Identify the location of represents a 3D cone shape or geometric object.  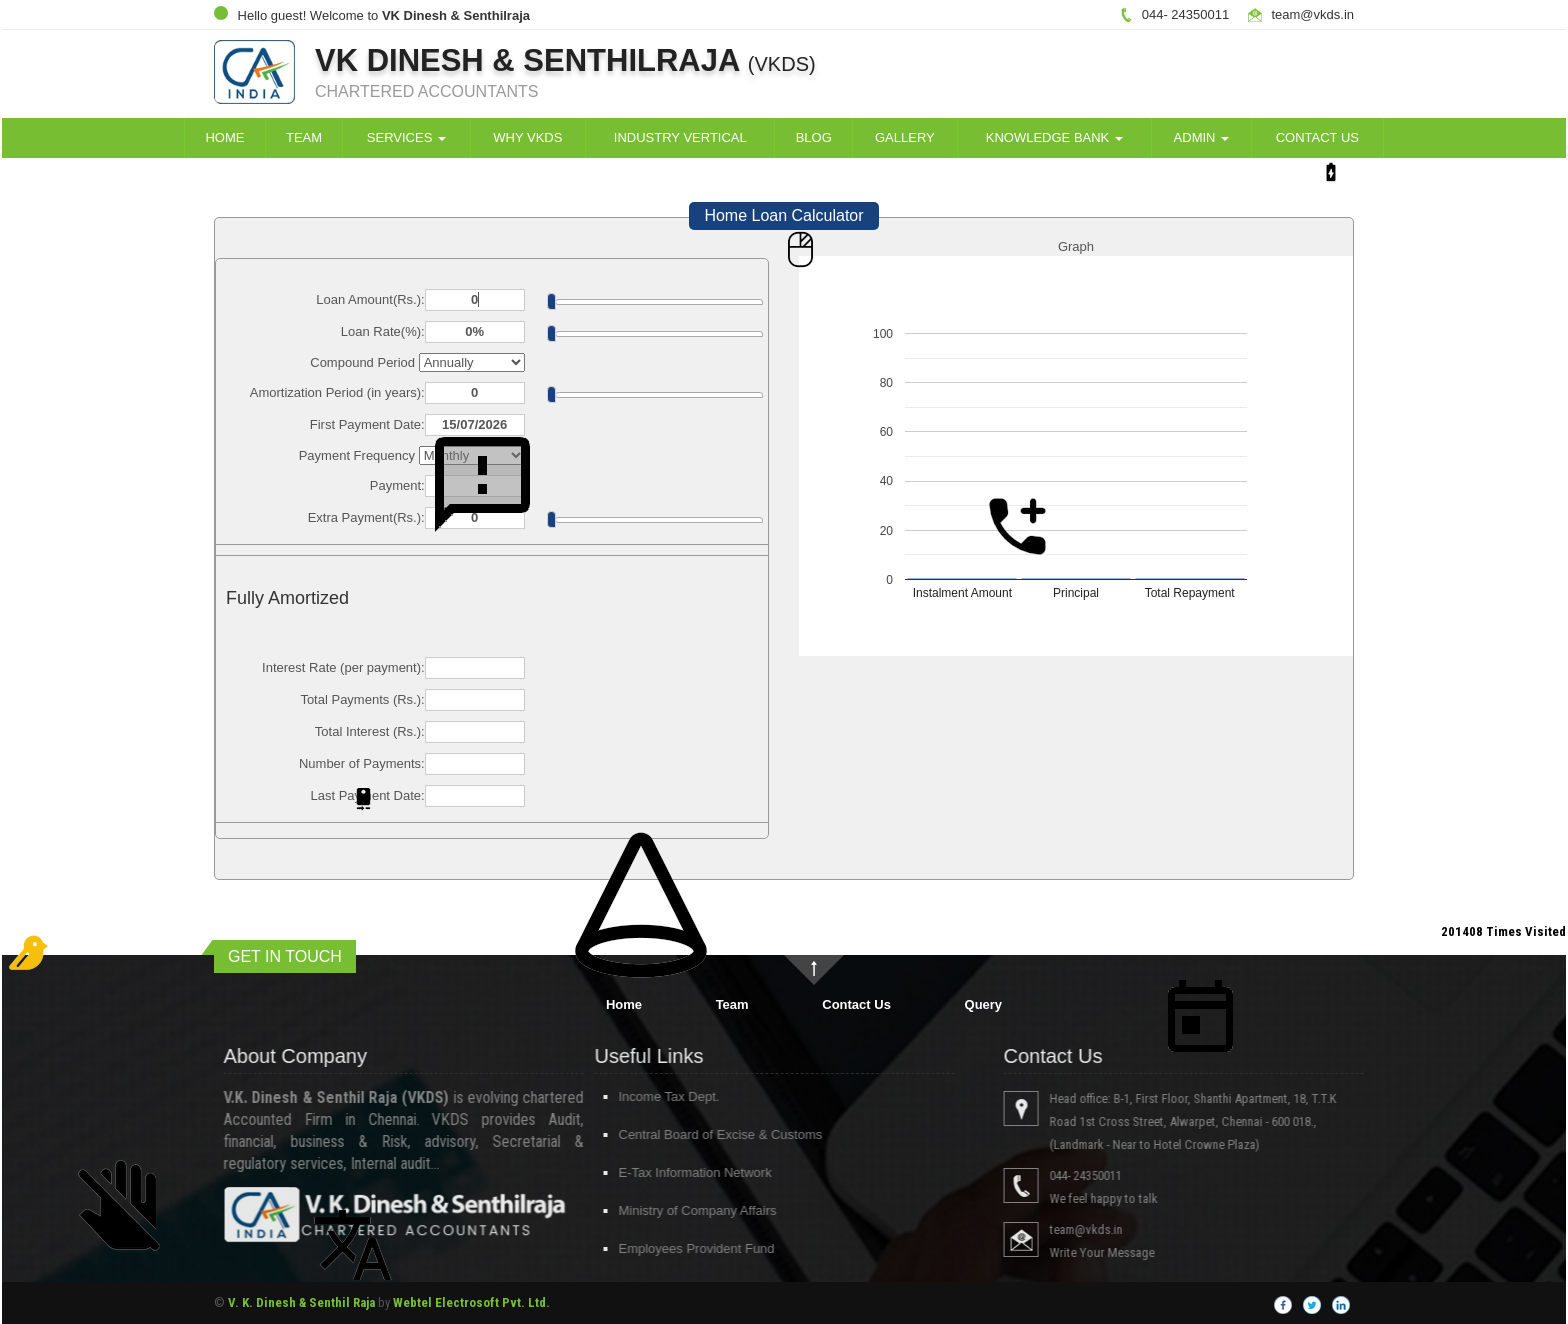
(641, 905).